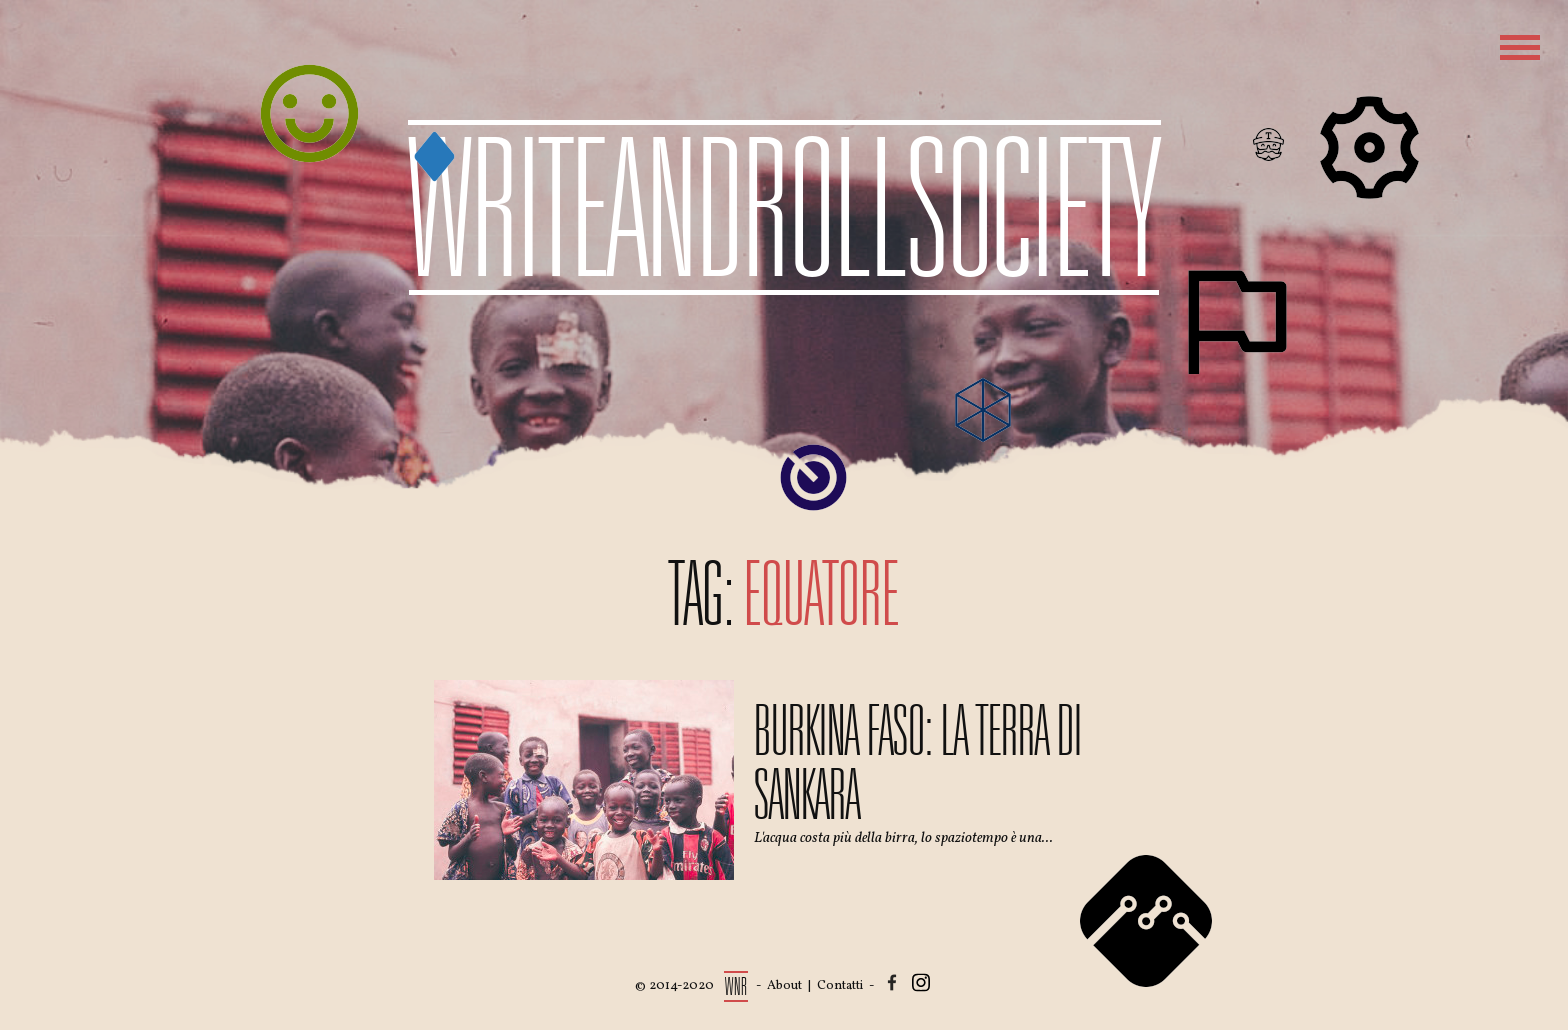  What do you see at coordinates (983, 410) in the screenshot?
I see `vfairs virtual events platform logo` at bounding box center [983, 410].